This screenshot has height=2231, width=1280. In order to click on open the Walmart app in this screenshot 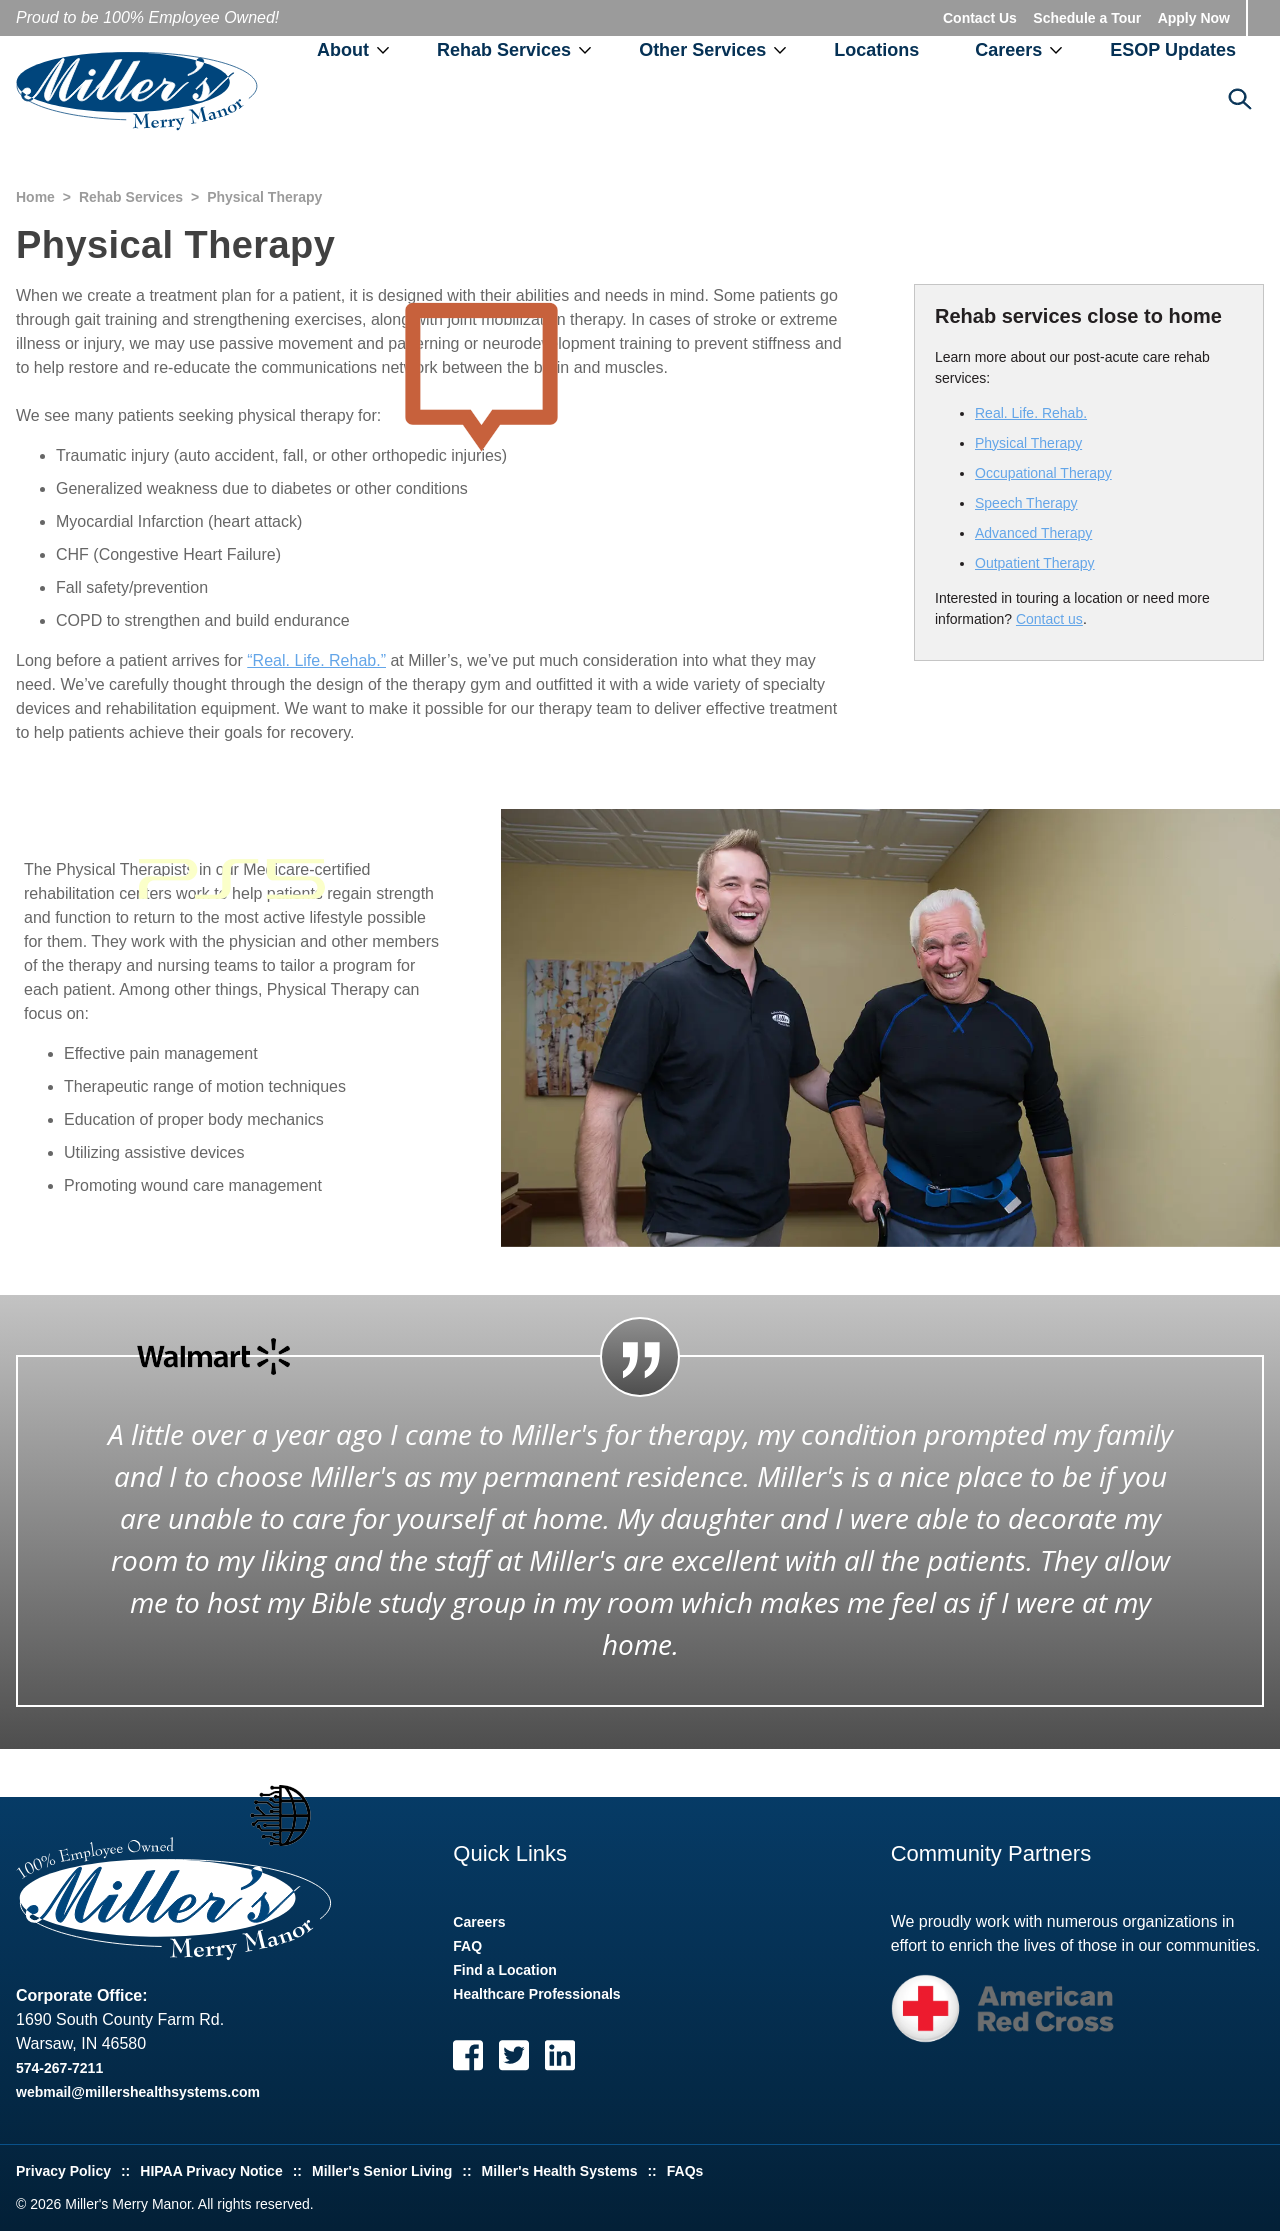, I will do `click(213, 1356)`.